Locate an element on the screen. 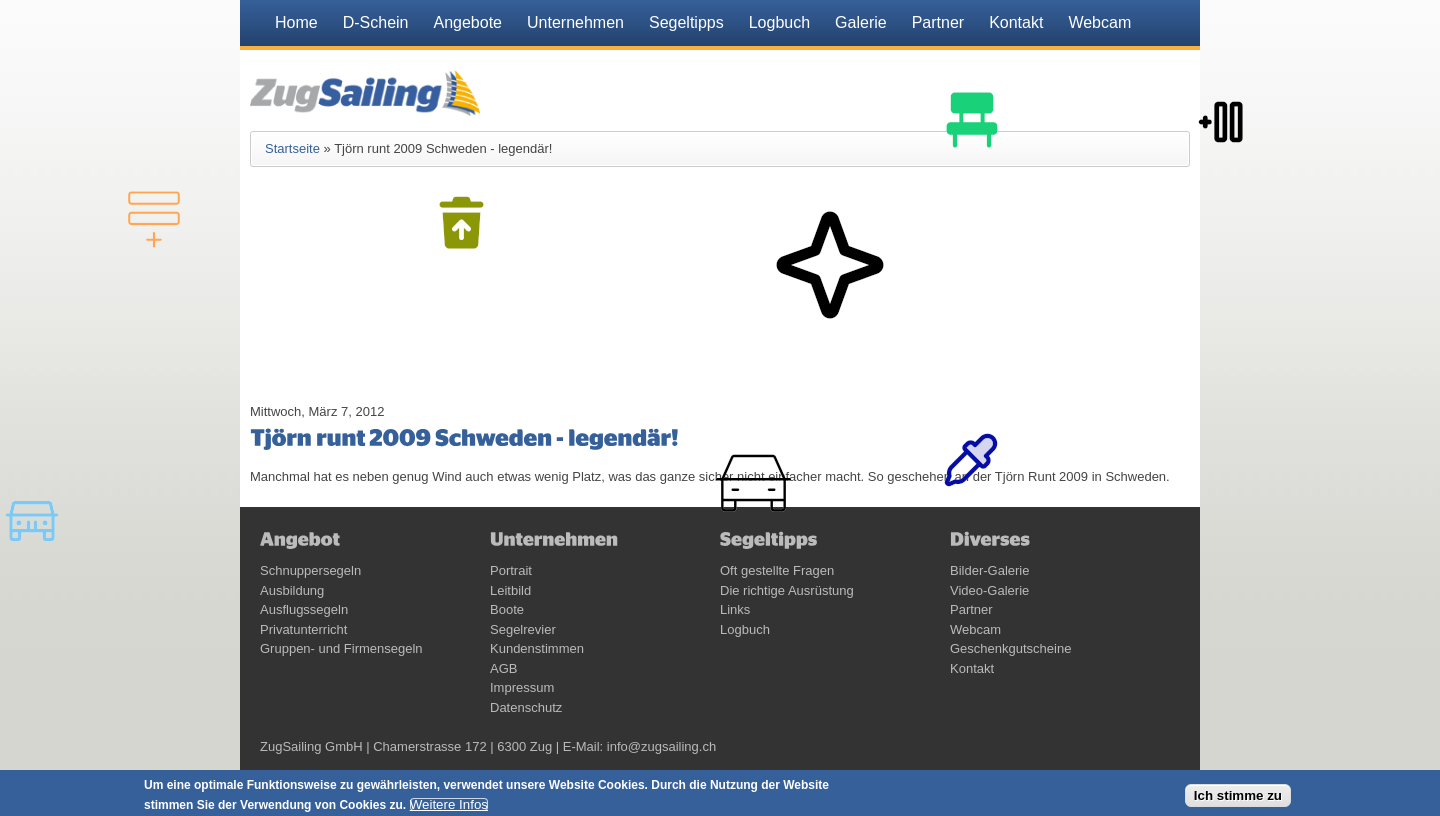 The width and height of the screenshot is (1440, 816). add a new row at the bottom is located at coordinates (154, 215).